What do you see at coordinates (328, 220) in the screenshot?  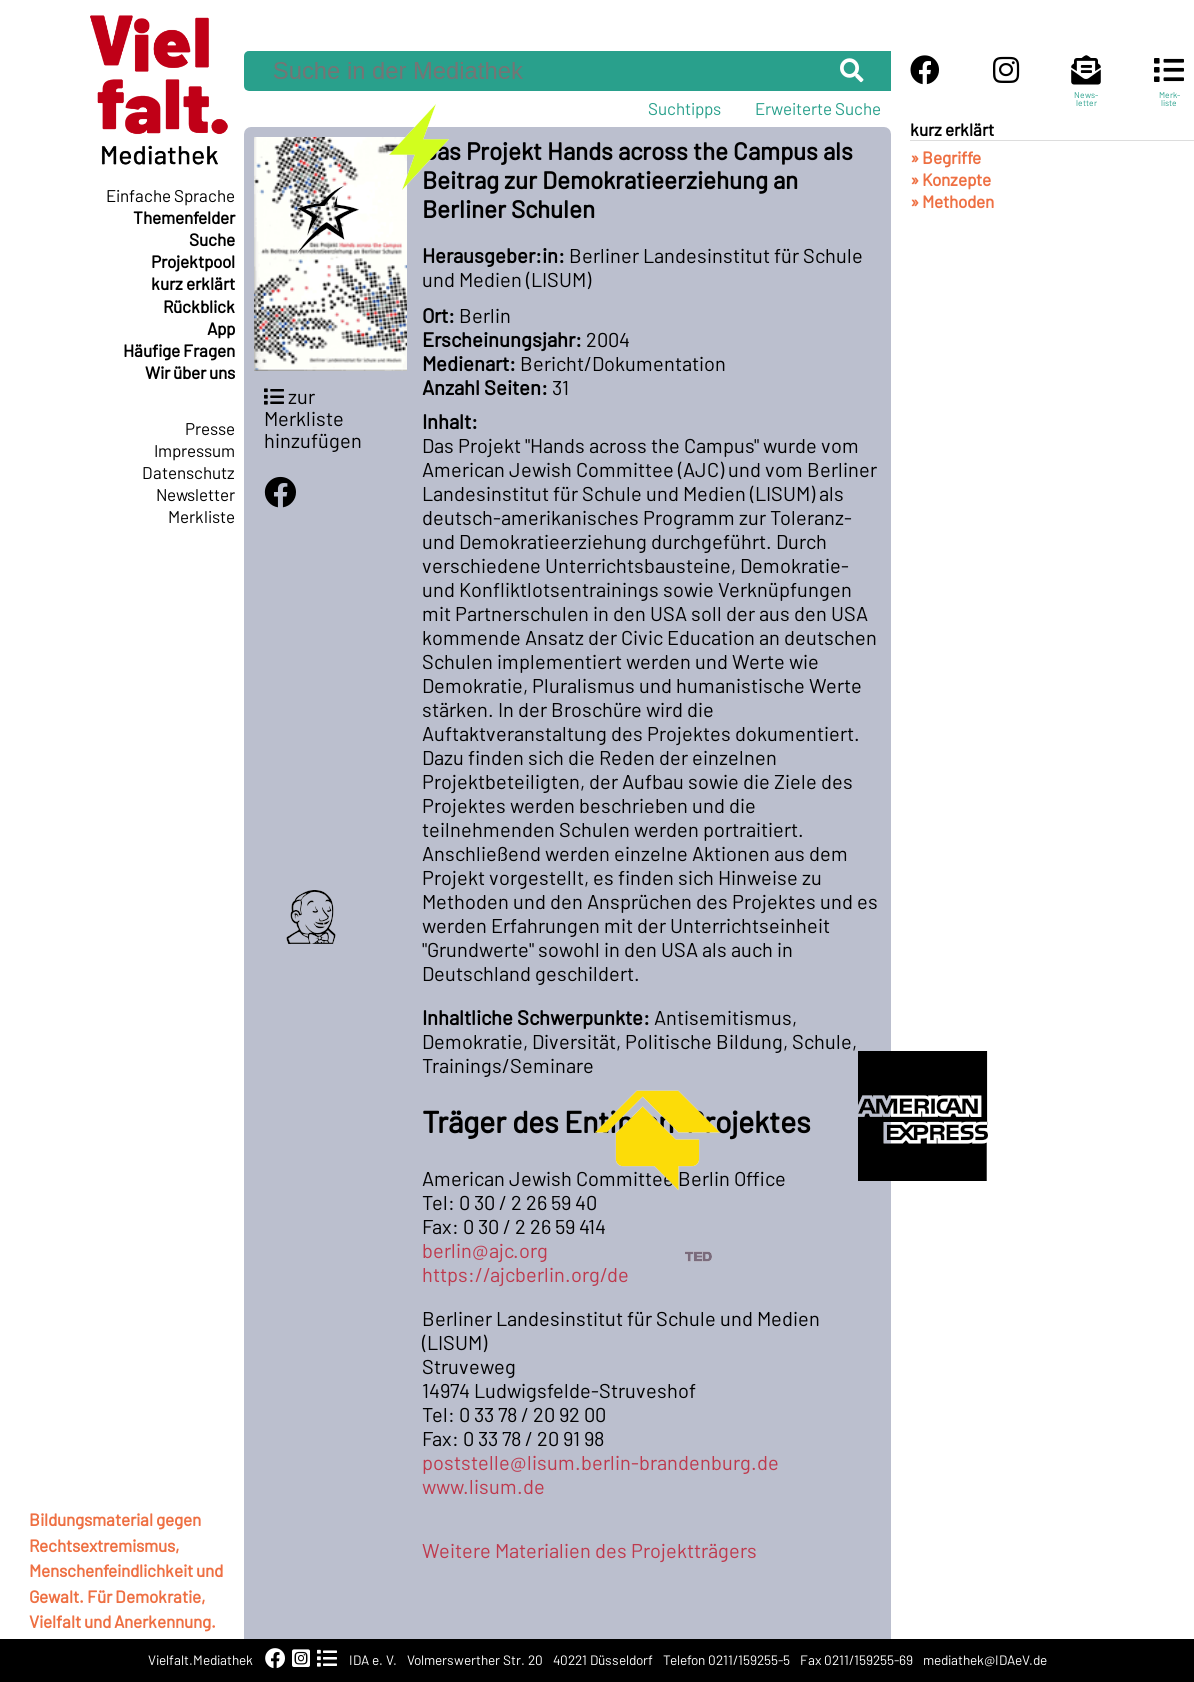 I see `air transat airline branding logo` at bounding box center [328, 220].